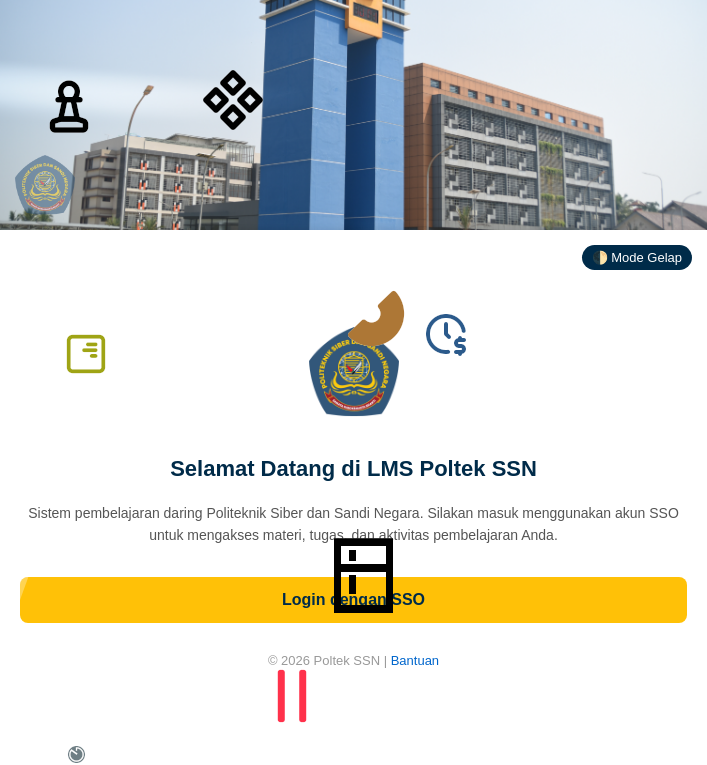  What do you see at coordinates (86, 354) in the screenshot?
I see `align content to the top-right corner` at bounding box center [86, 354].